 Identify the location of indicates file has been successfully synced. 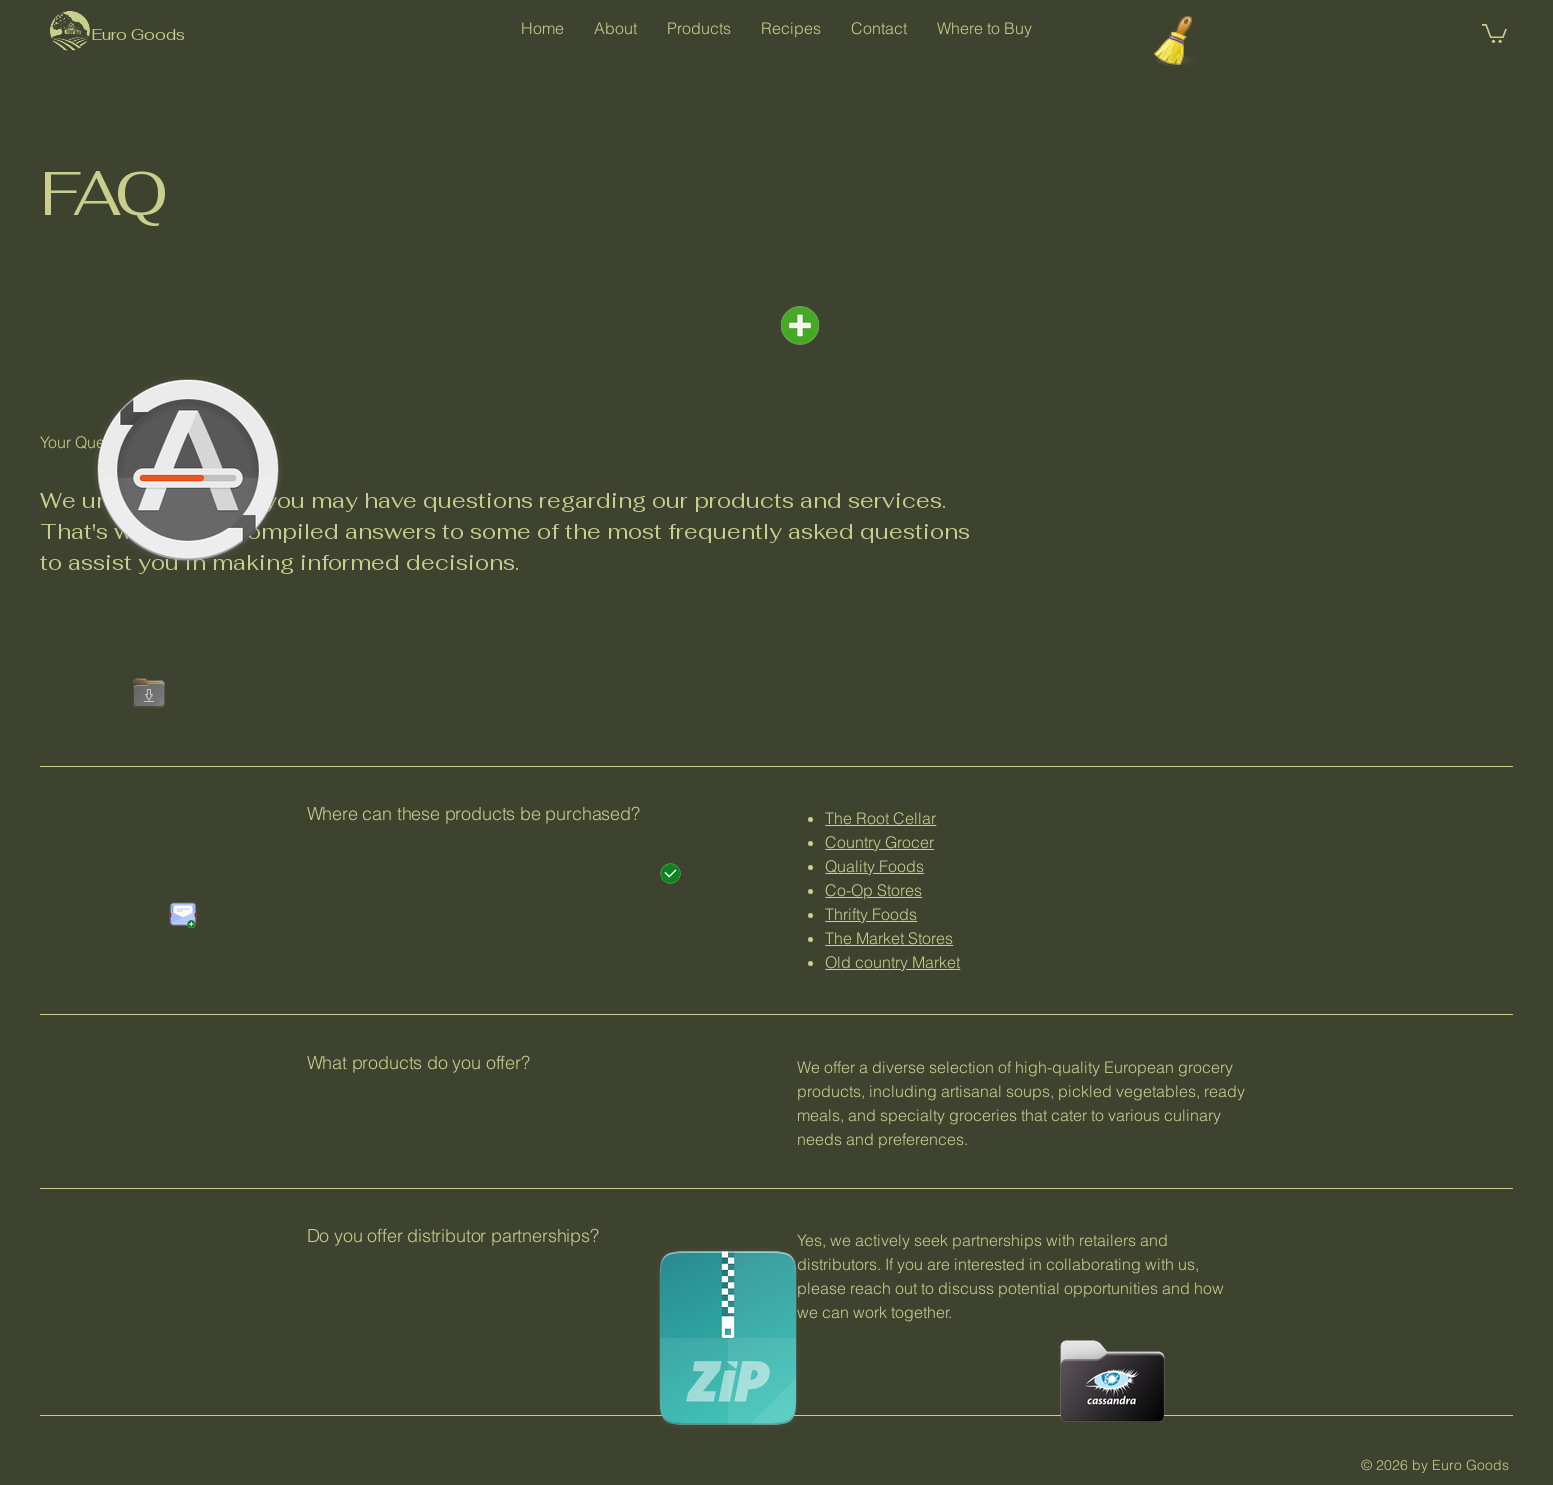
(670, 873).